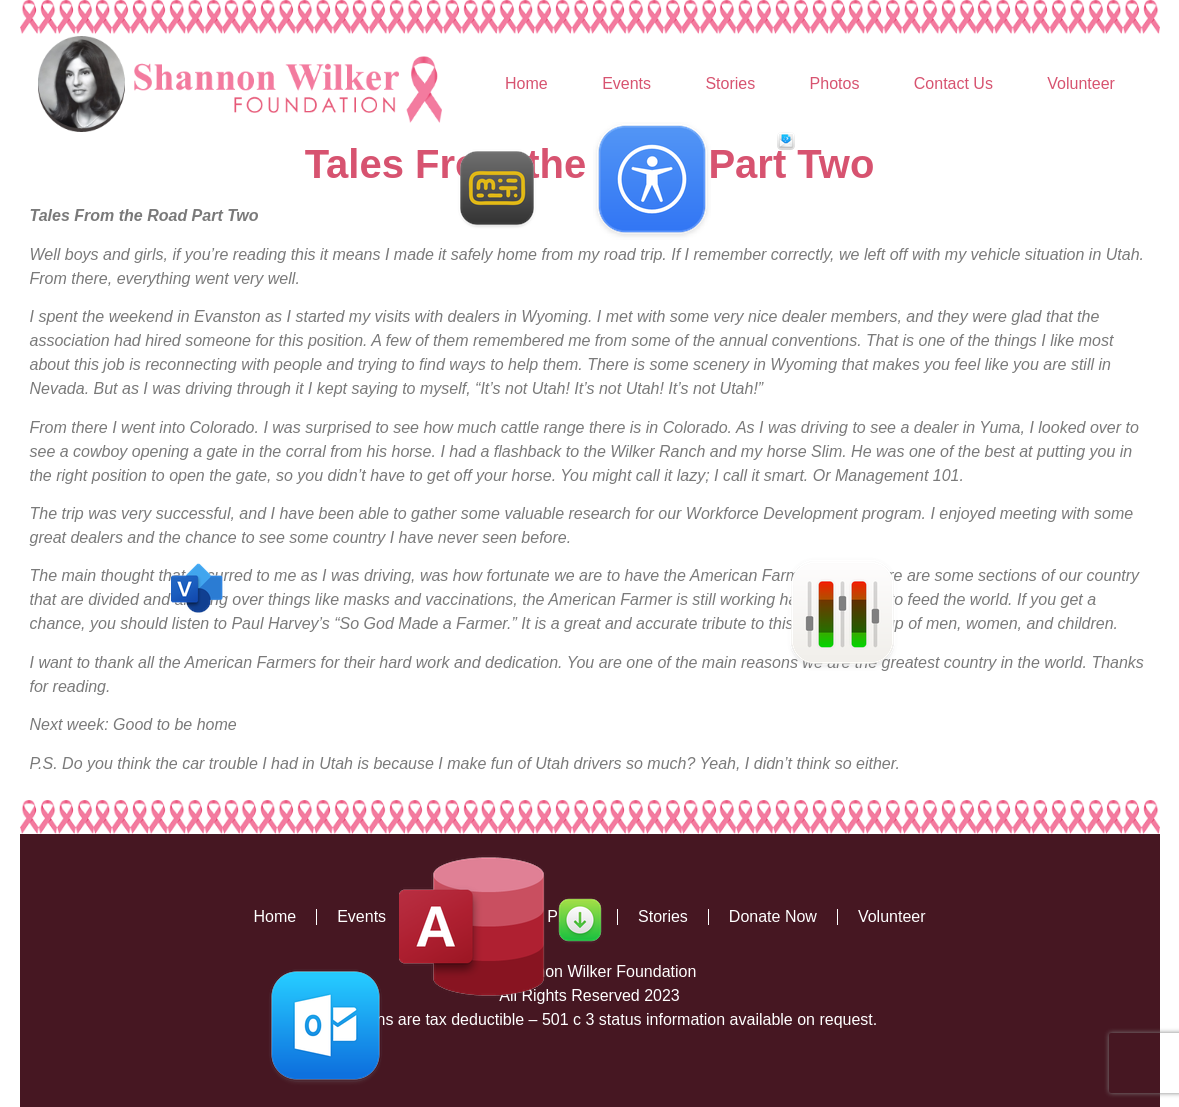  I want to click on open Microsoft Access database application, so click(472, 926).